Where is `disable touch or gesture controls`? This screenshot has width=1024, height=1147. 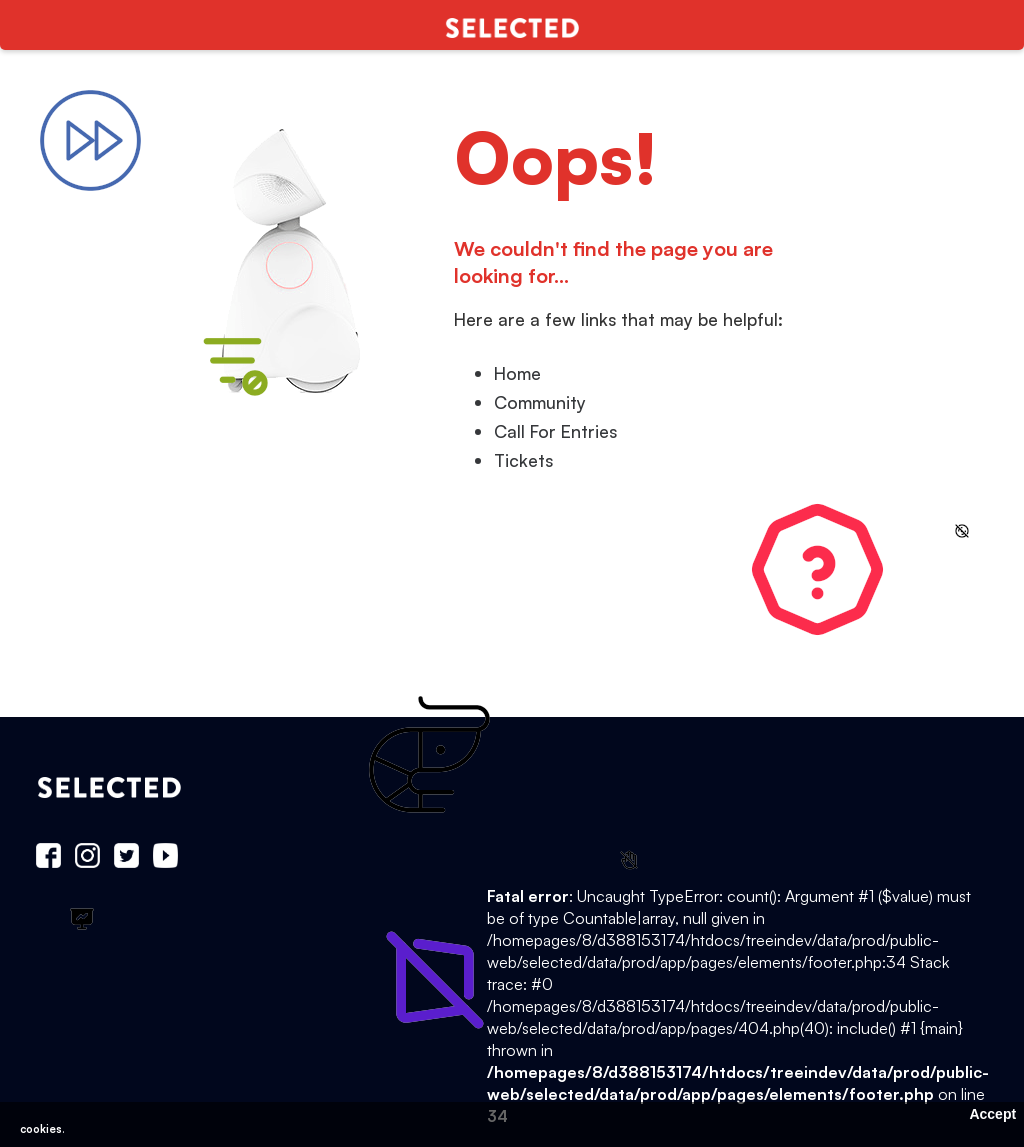
disable touch or gesture controls is located at coordinates (629, 860).